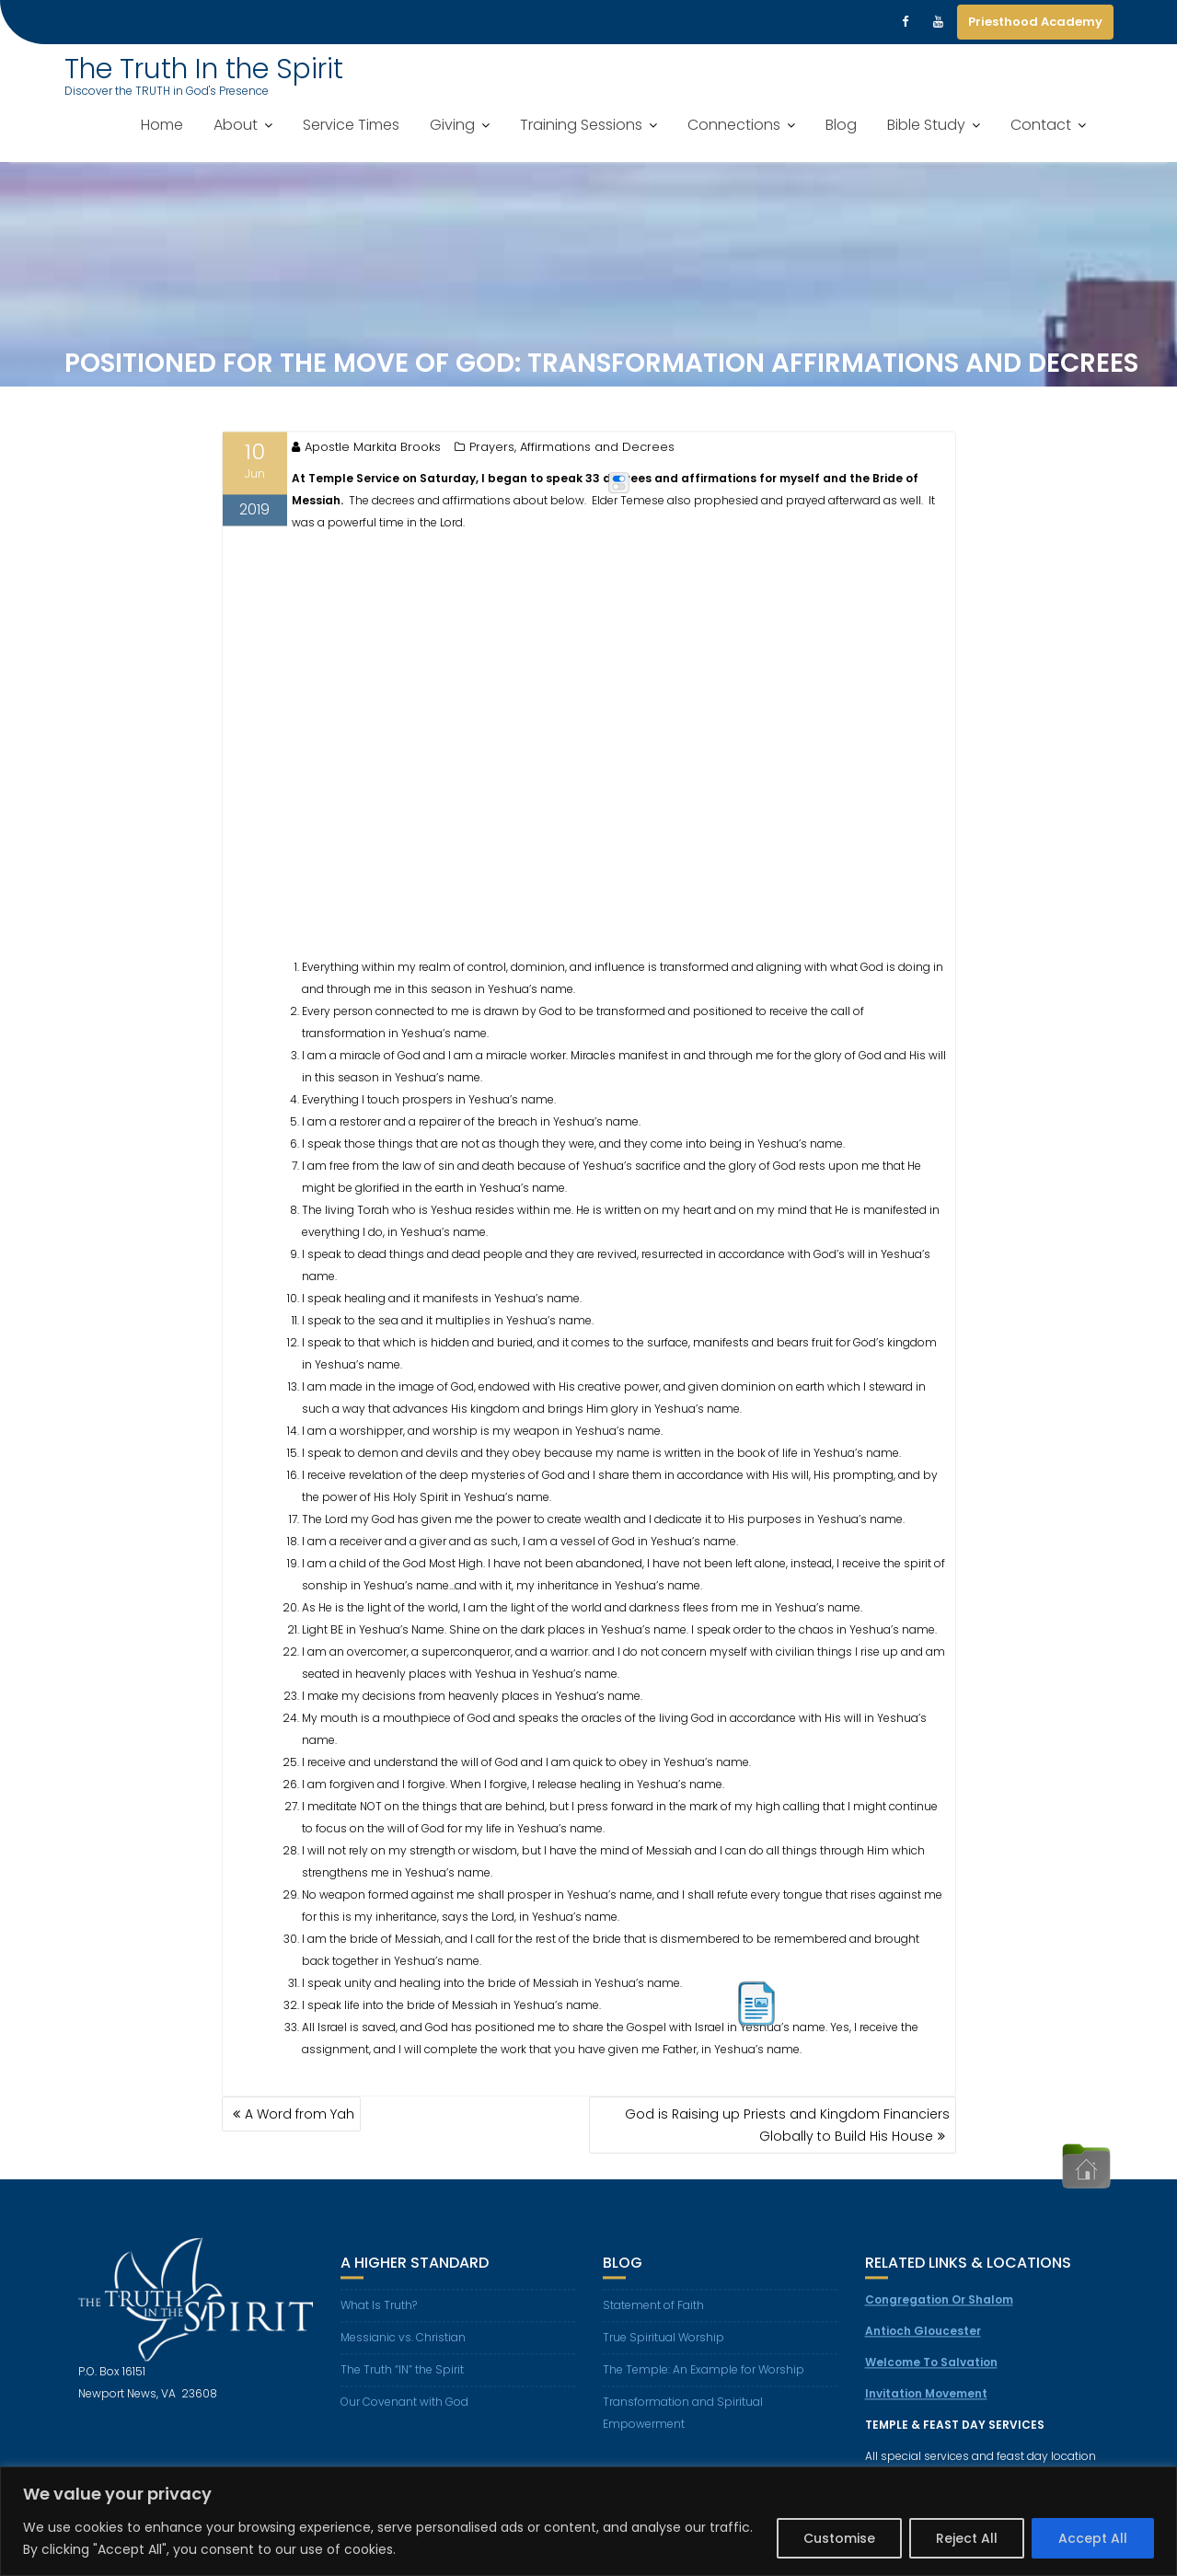  I want to click on open desktop preferences or settings, so click(618, 482).